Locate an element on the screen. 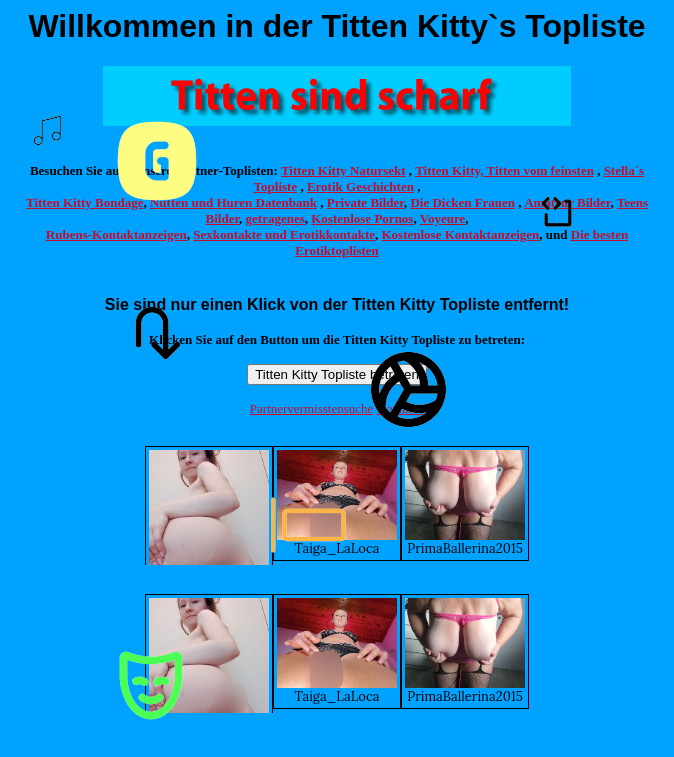  google or gmail app shortcut is located at coordinates (157, 161).